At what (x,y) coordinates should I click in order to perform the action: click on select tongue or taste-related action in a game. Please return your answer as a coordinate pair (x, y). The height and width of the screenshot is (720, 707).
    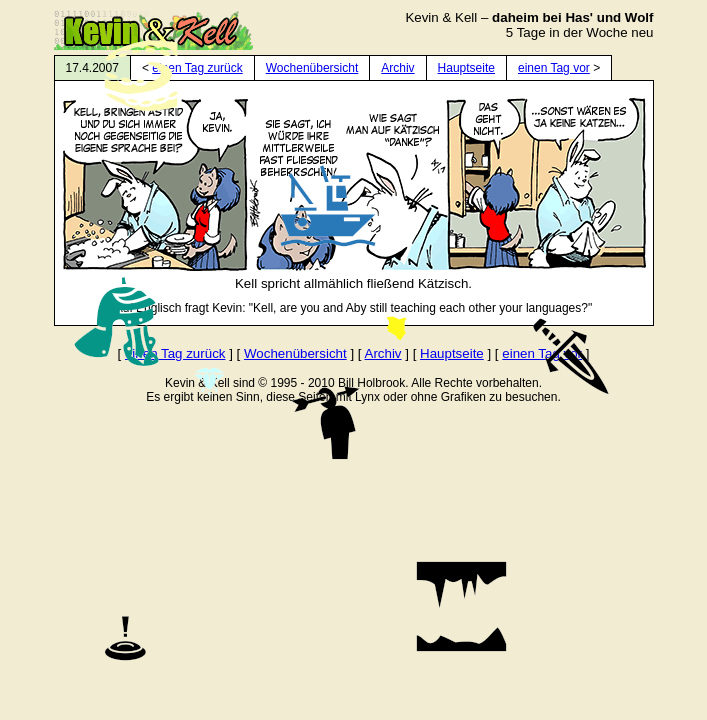
    Looking at the image, I should click on (209, 381).